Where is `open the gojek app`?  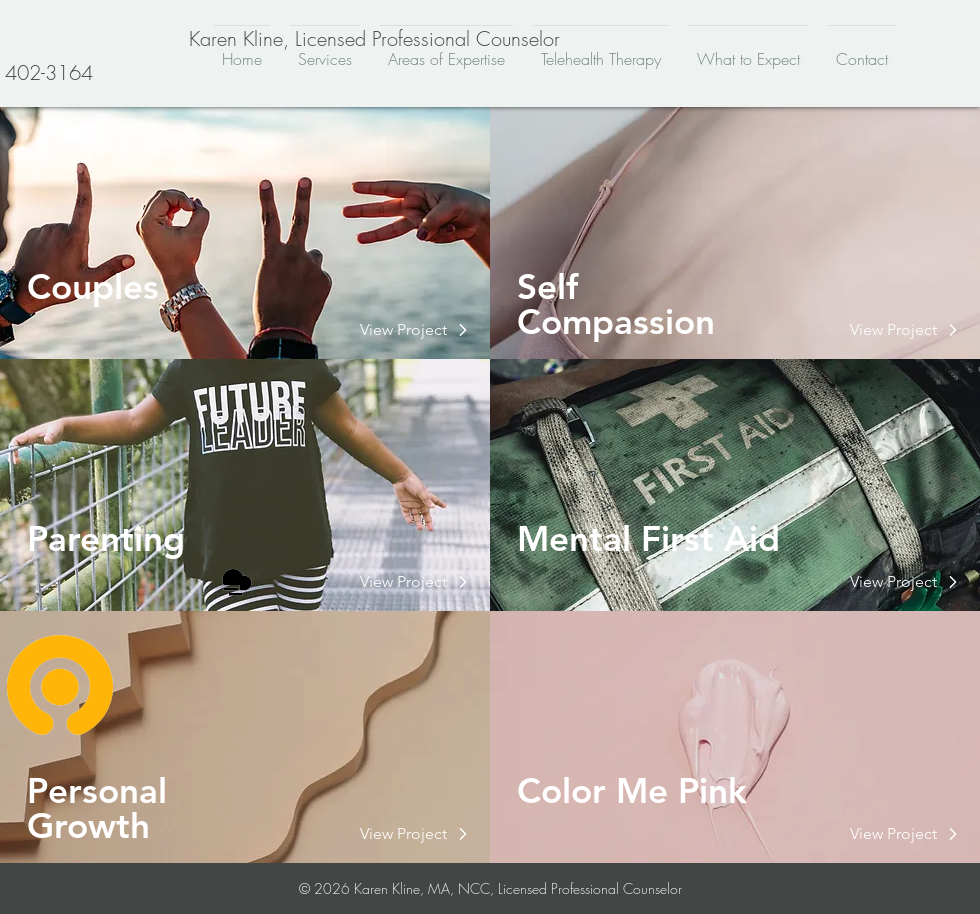 open the gojek app is located at coordinates (60, 685).